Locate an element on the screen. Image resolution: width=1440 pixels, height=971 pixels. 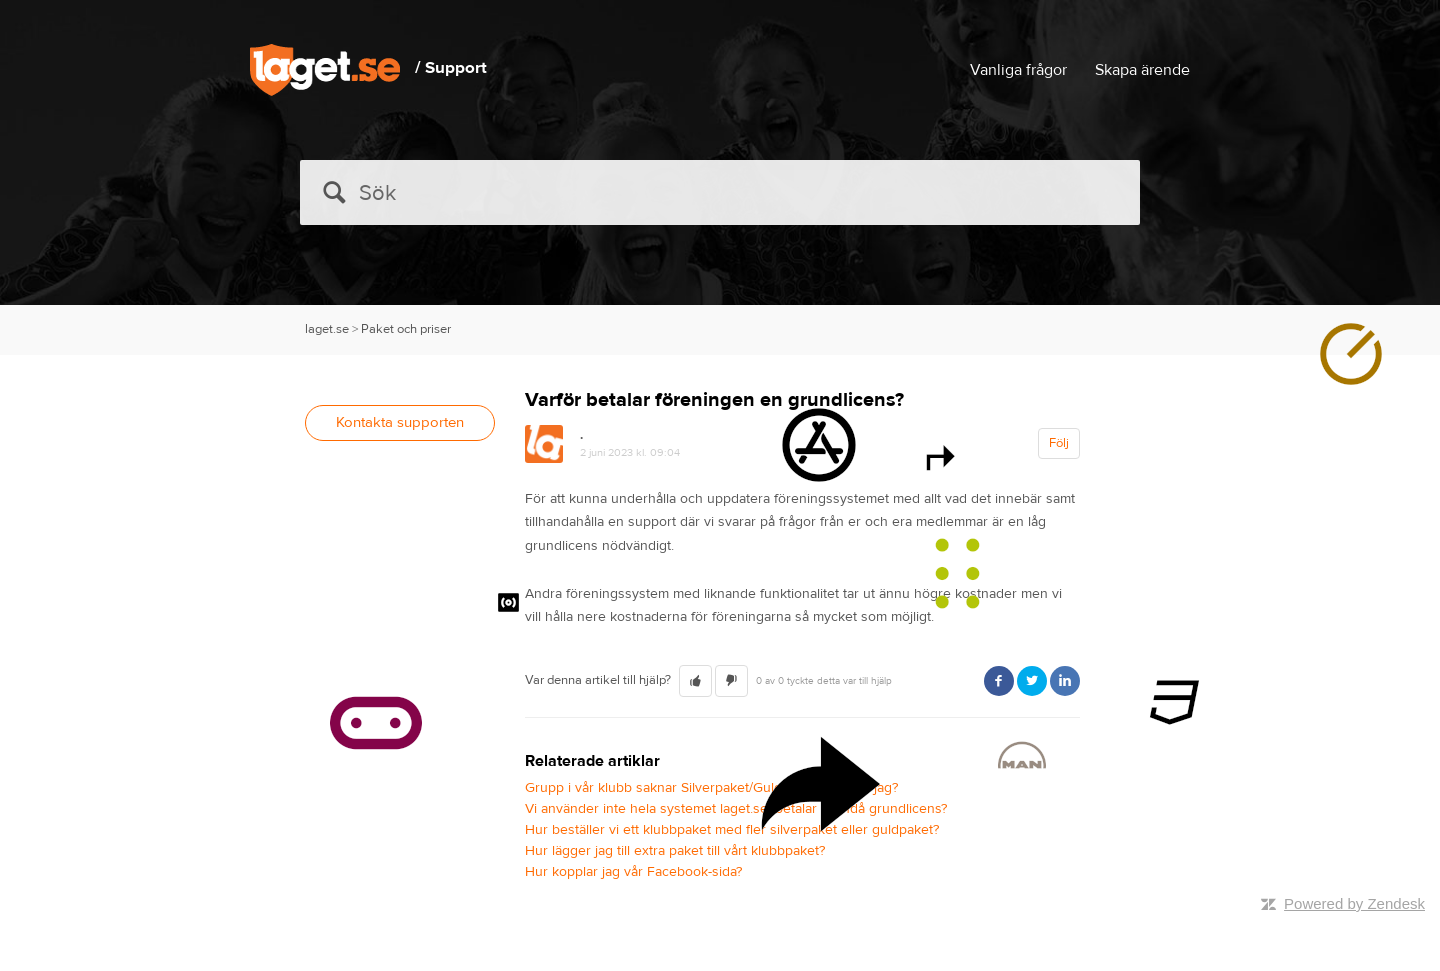
enable surround sound audio is located at coordinates (508, 602).